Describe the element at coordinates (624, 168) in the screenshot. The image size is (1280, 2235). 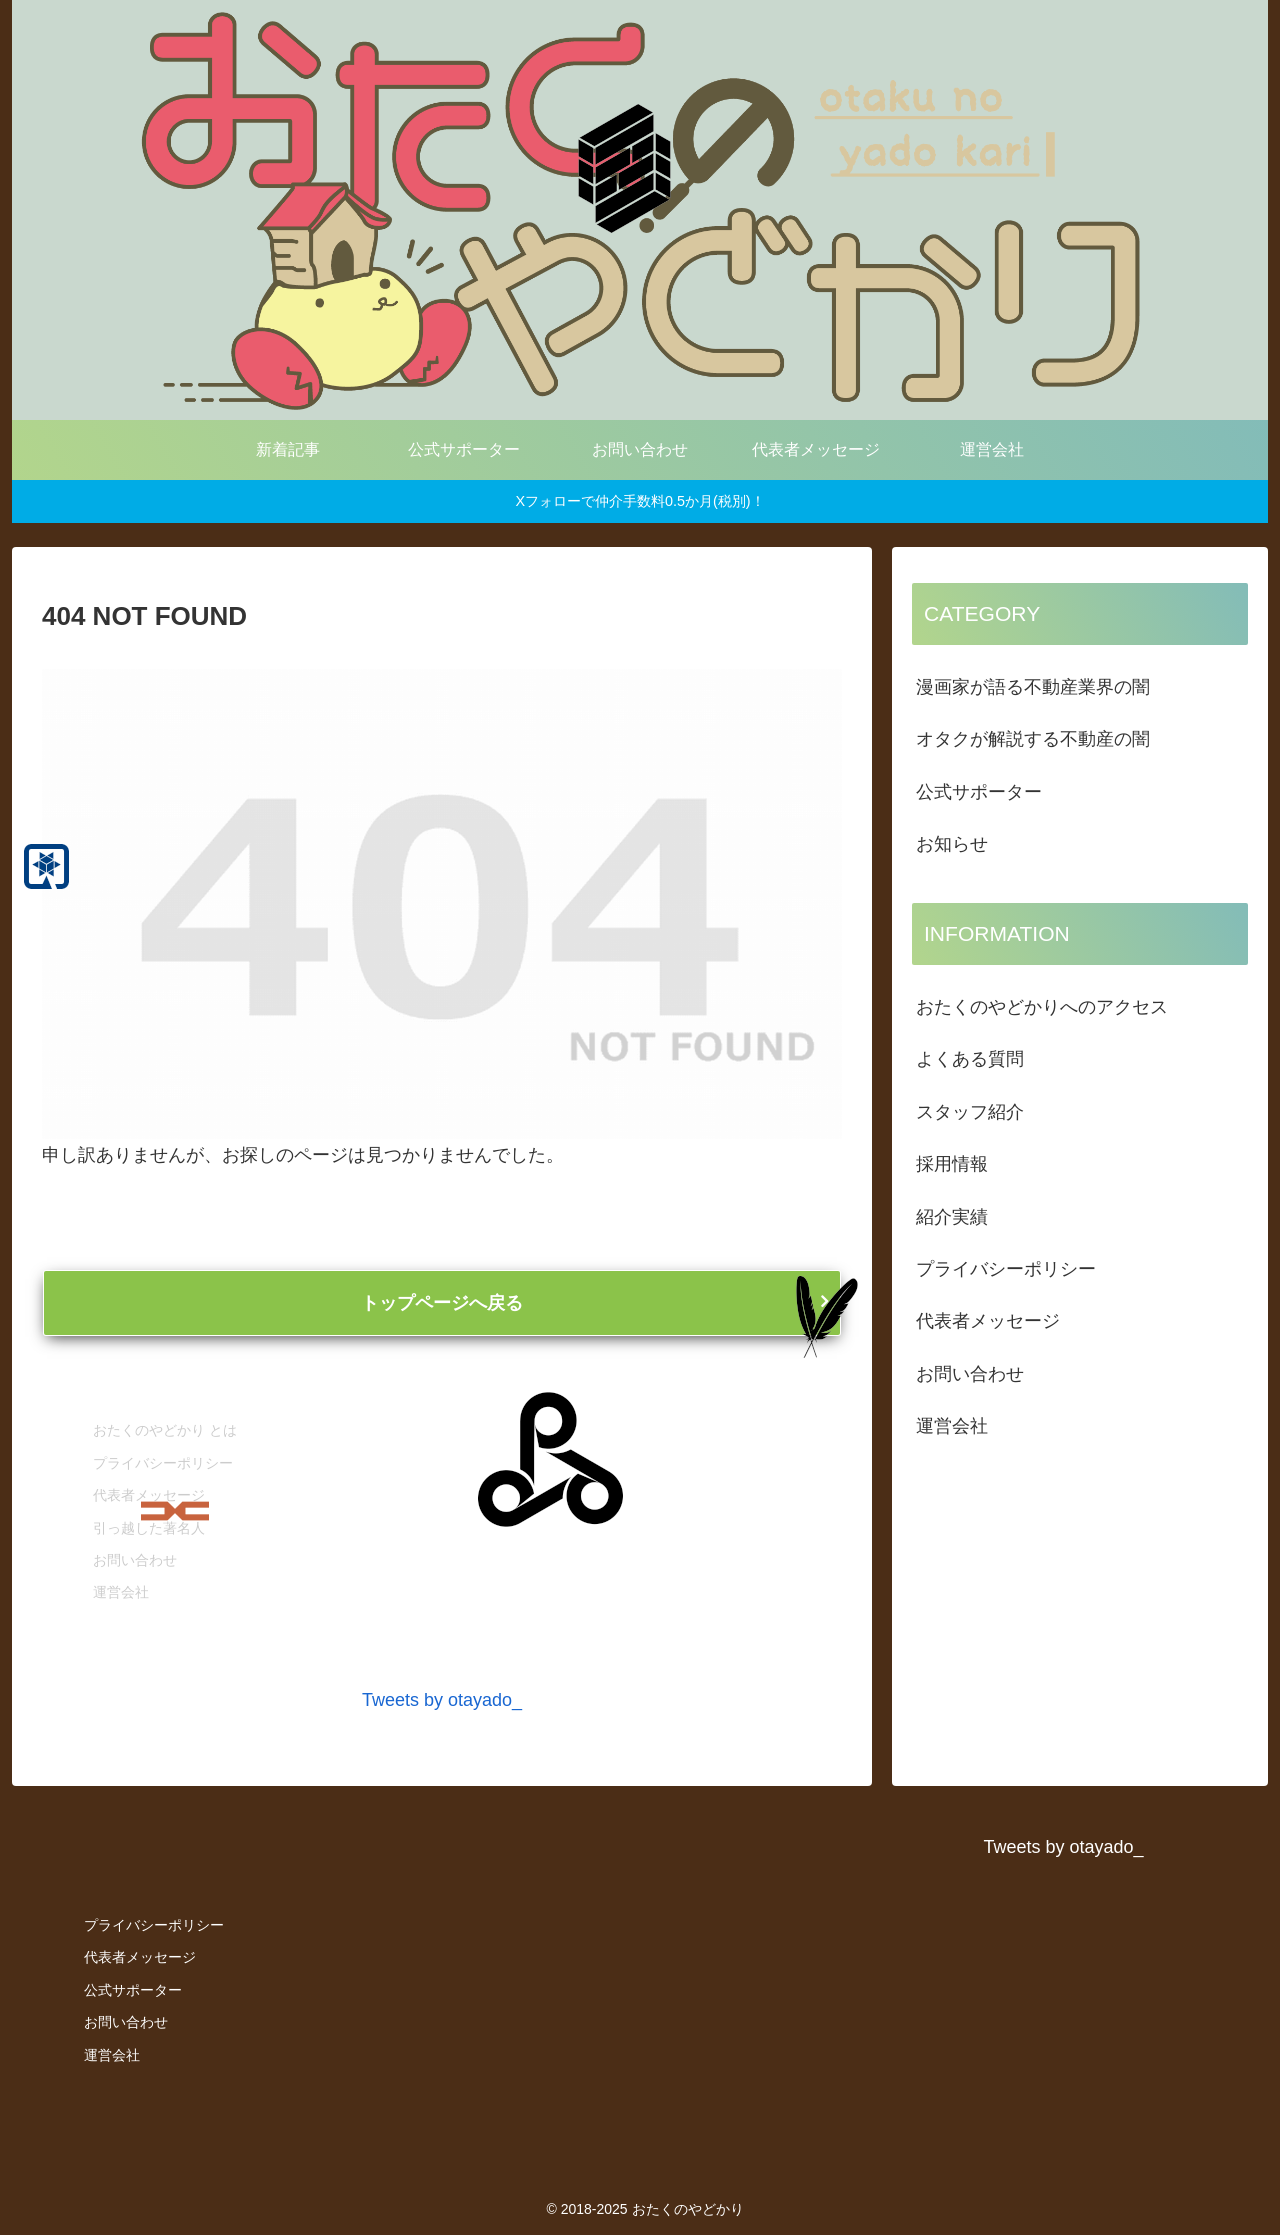
I see `Formik library logo` at that location.